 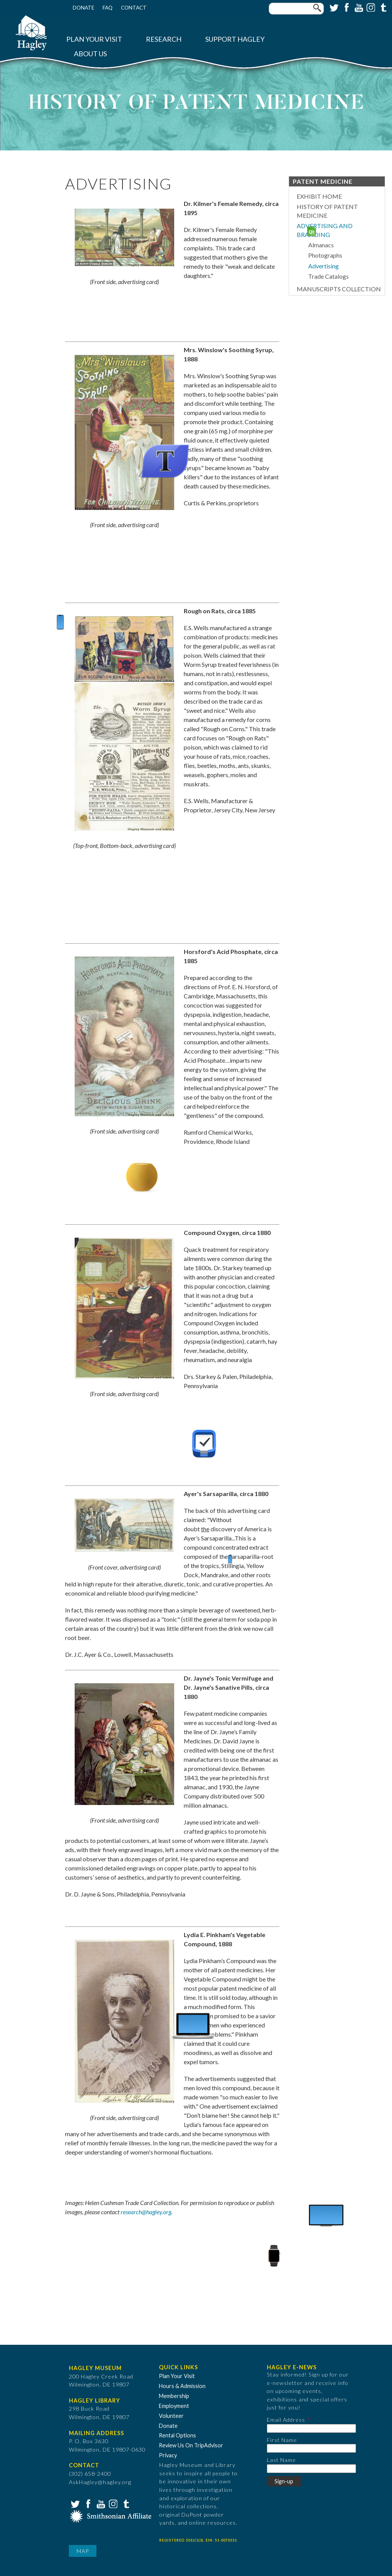 I want to click on open Things 3 task manager app, so click(x=204, y=1444).